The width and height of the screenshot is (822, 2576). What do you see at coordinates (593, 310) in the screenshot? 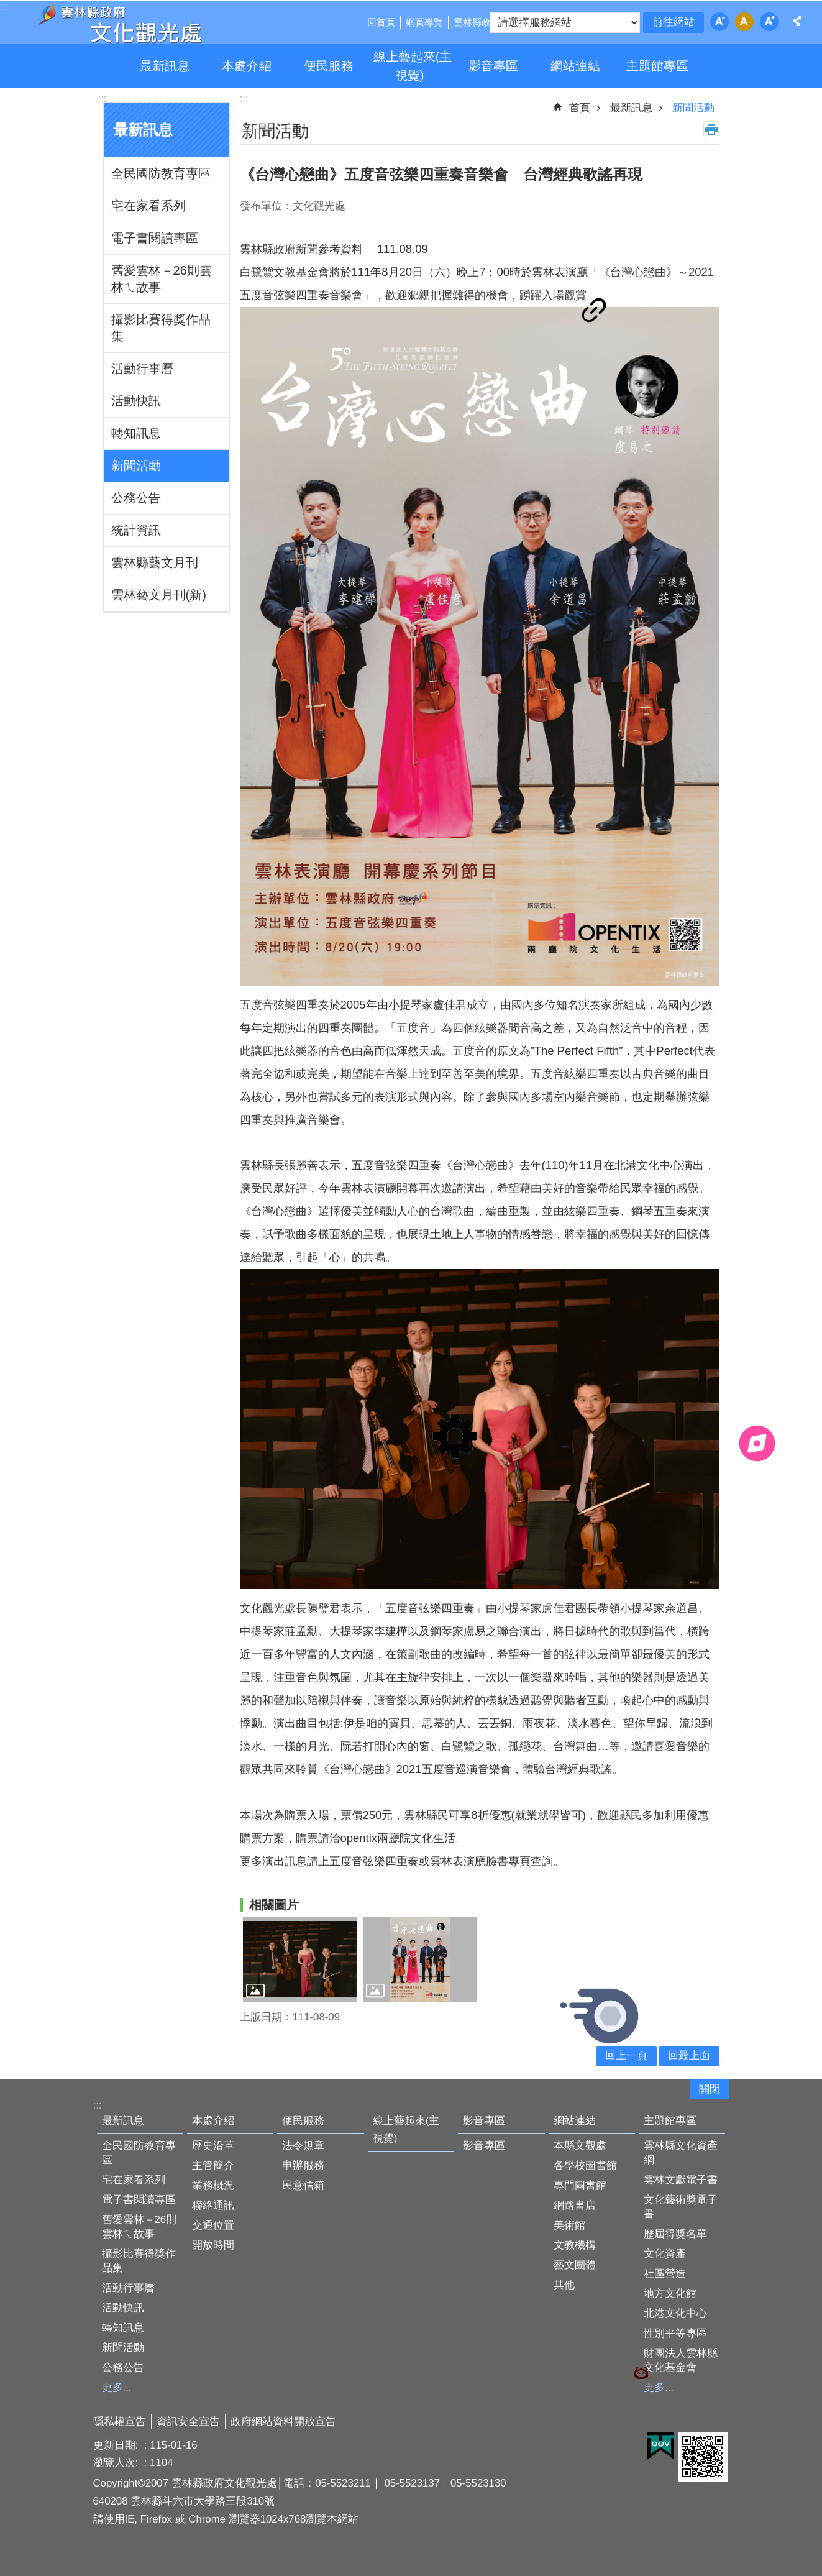
I see `copy or share a link` at bounding box center [593, 310].